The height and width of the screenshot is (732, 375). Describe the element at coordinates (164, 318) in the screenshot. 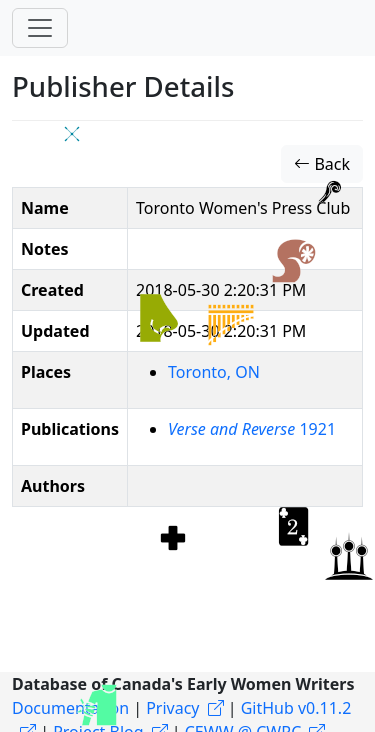

I see `access scent or fragrance settings` at that location.